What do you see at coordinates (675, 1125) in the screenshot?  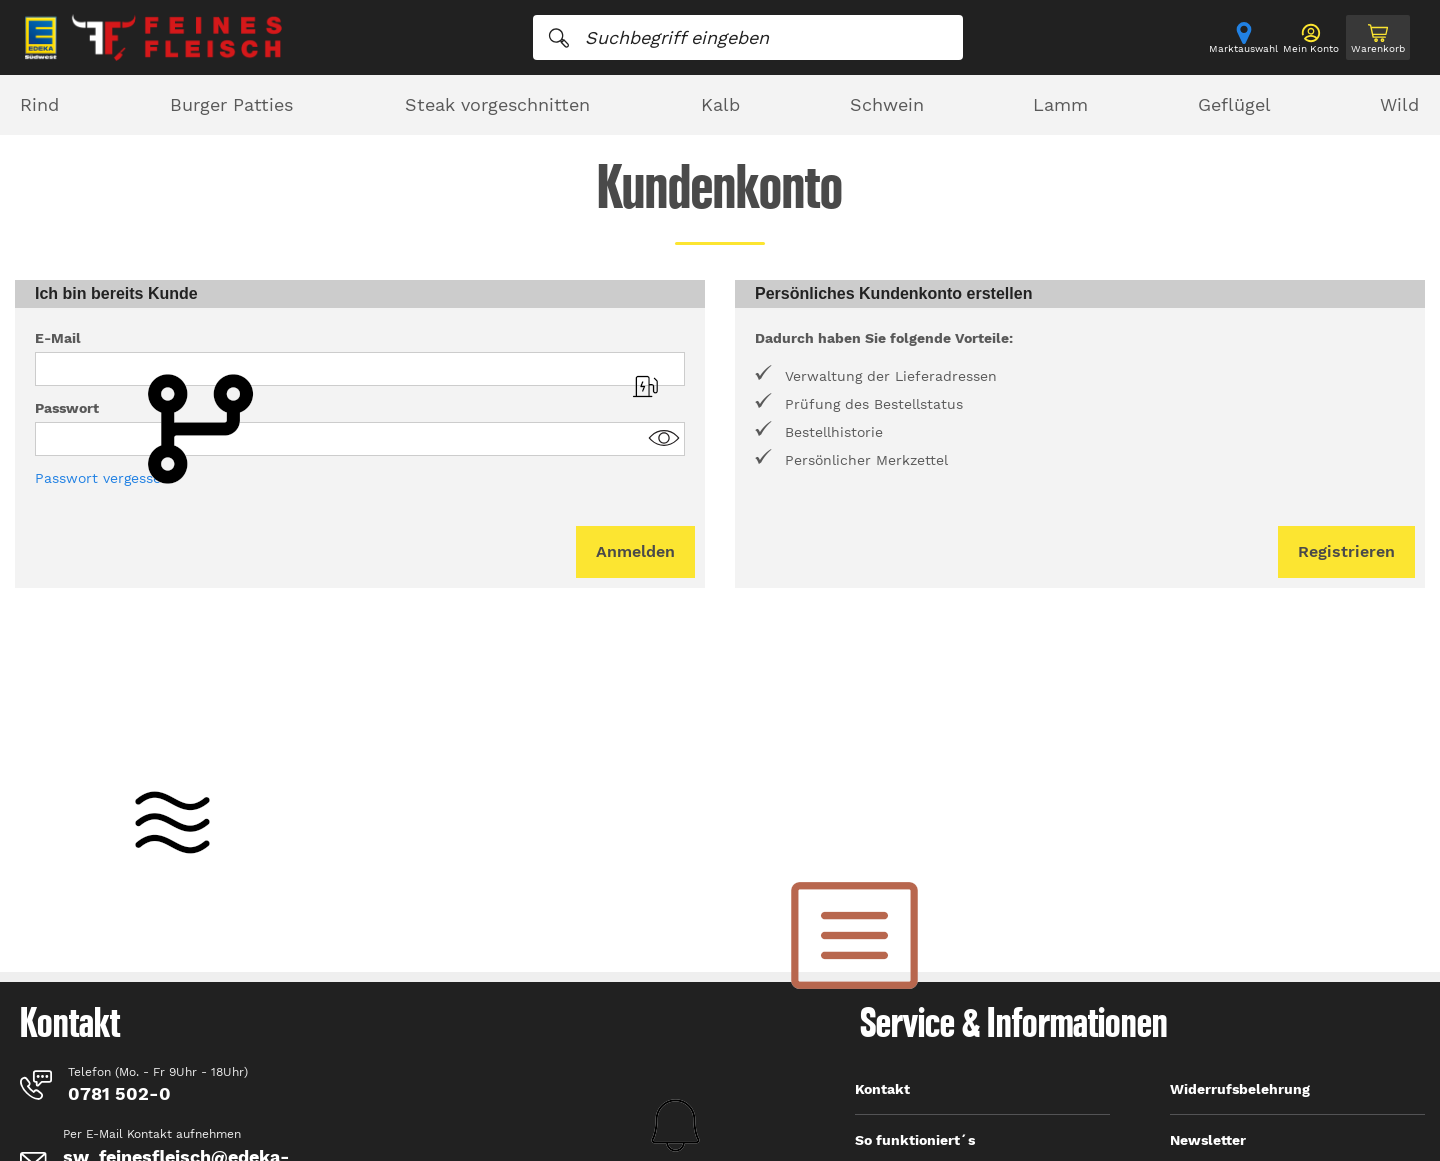 I see `view notifications` at bounding box center [675, 1125].